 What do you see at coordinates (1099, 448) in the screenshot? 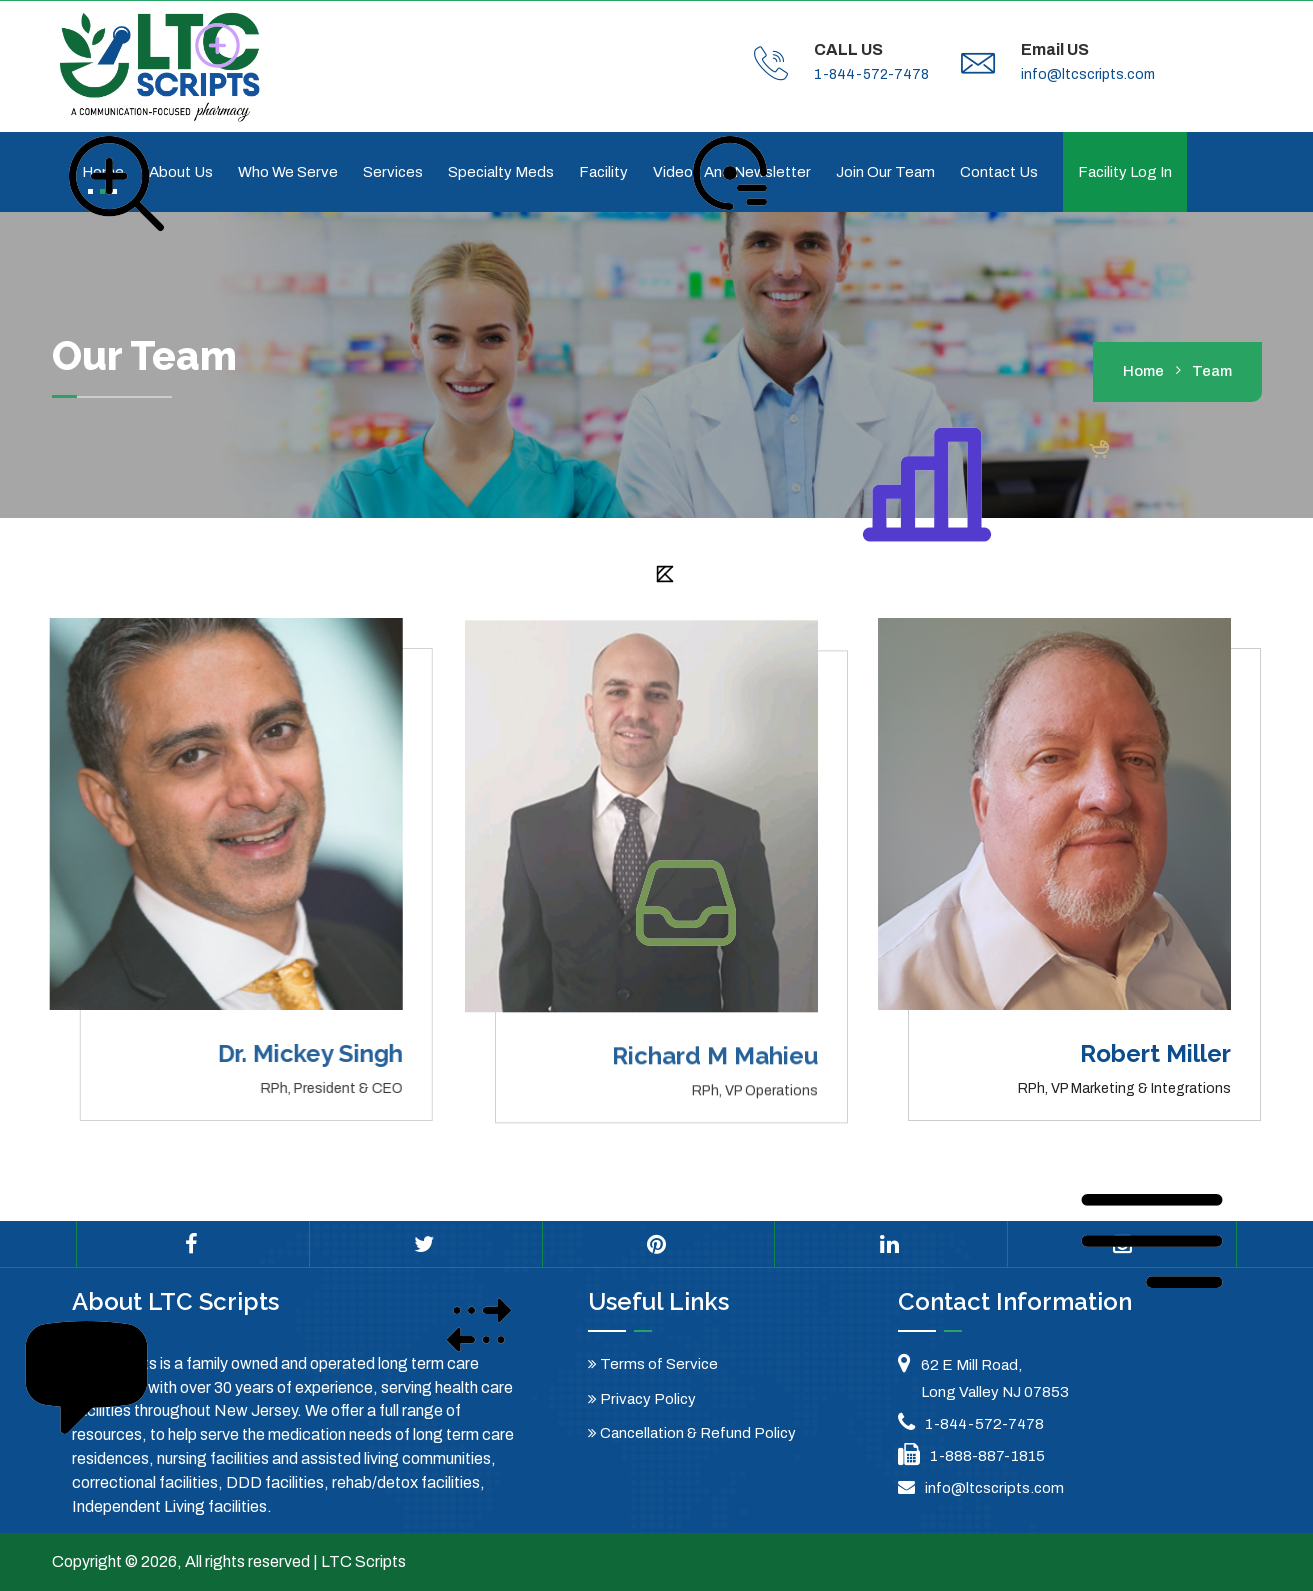
I see `access baby or parenting-related features` at bounding box center [1099, 448].